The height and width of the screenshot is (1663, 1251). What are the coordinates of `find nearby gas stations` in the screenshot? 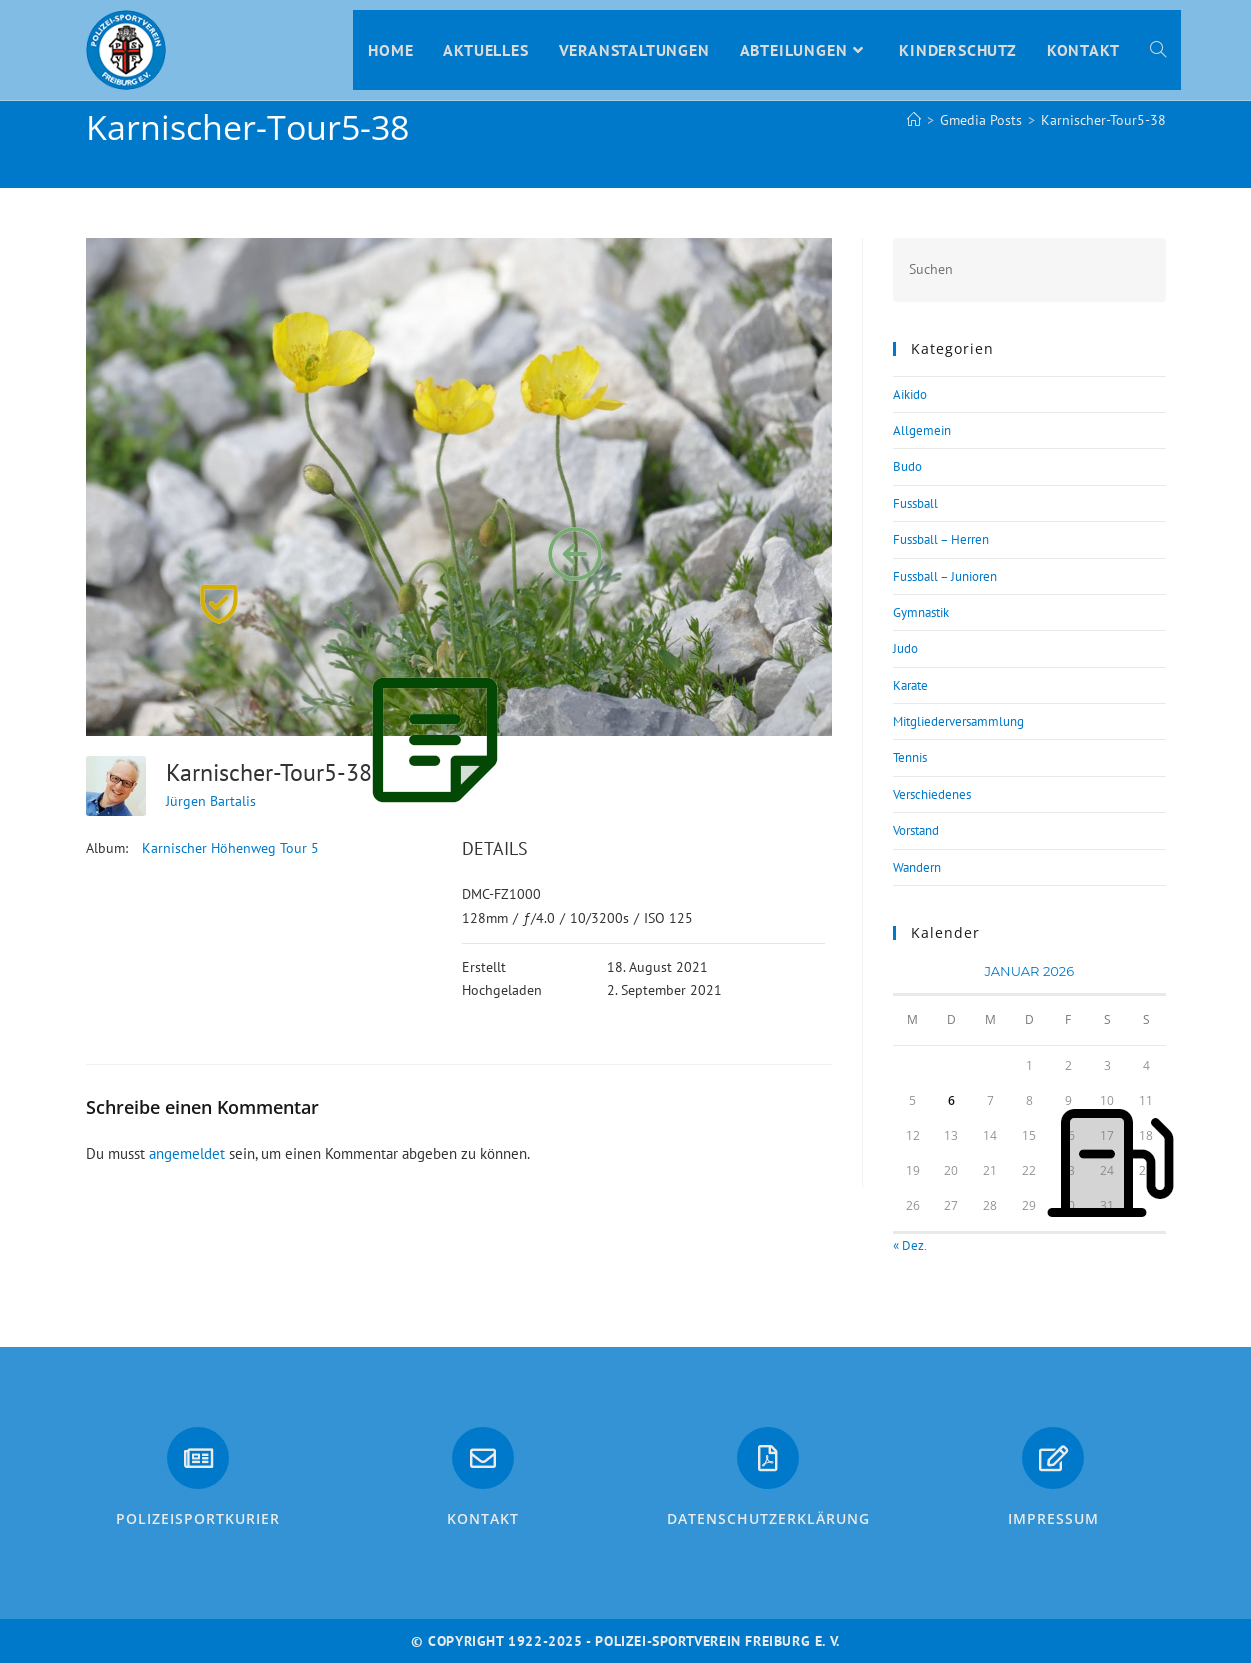 It's located at (1106, 1163).